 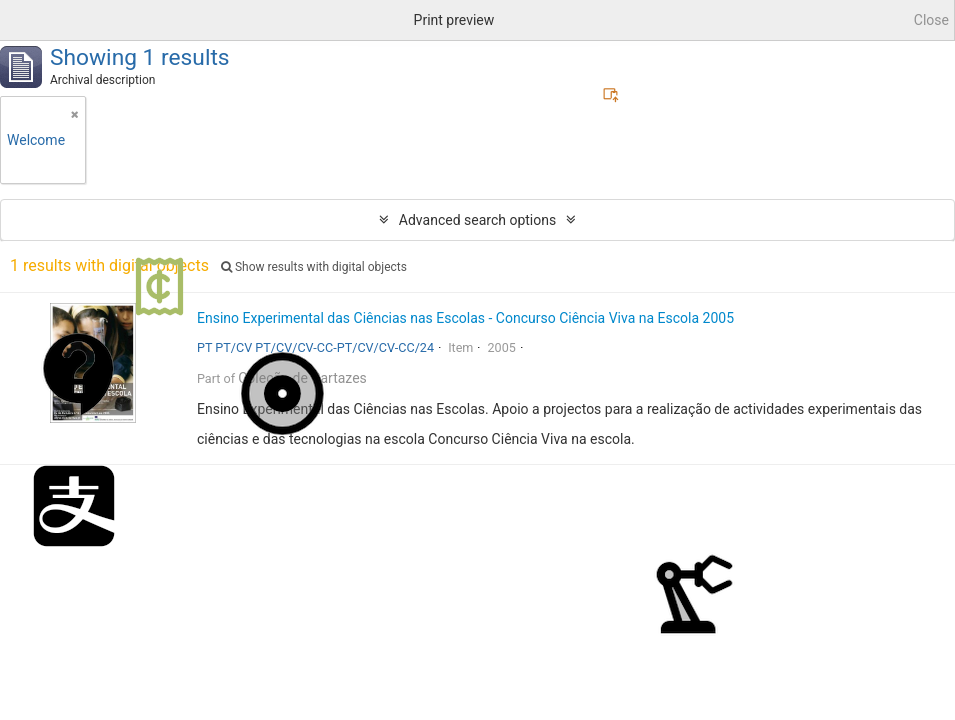 What do you see at coordinates (610, 94) in the screenshot?
I see `upload content to connected devices` at bounding box center [610, 94].